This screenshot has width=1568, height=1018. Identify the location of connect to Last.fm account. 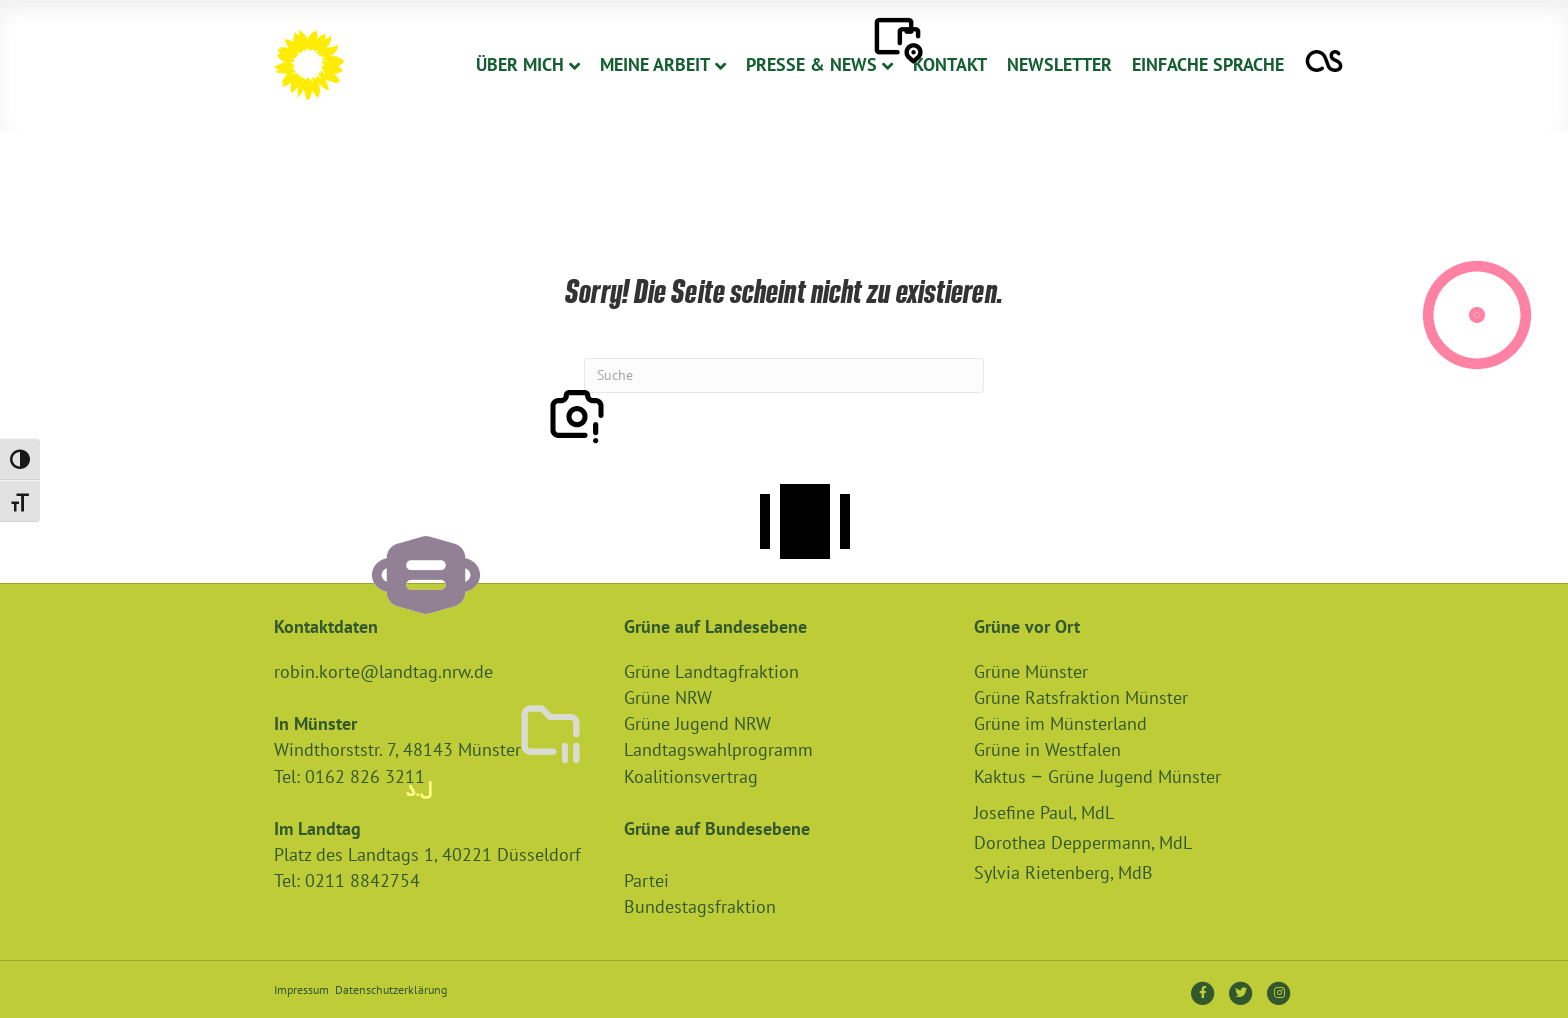
(1324, 61).